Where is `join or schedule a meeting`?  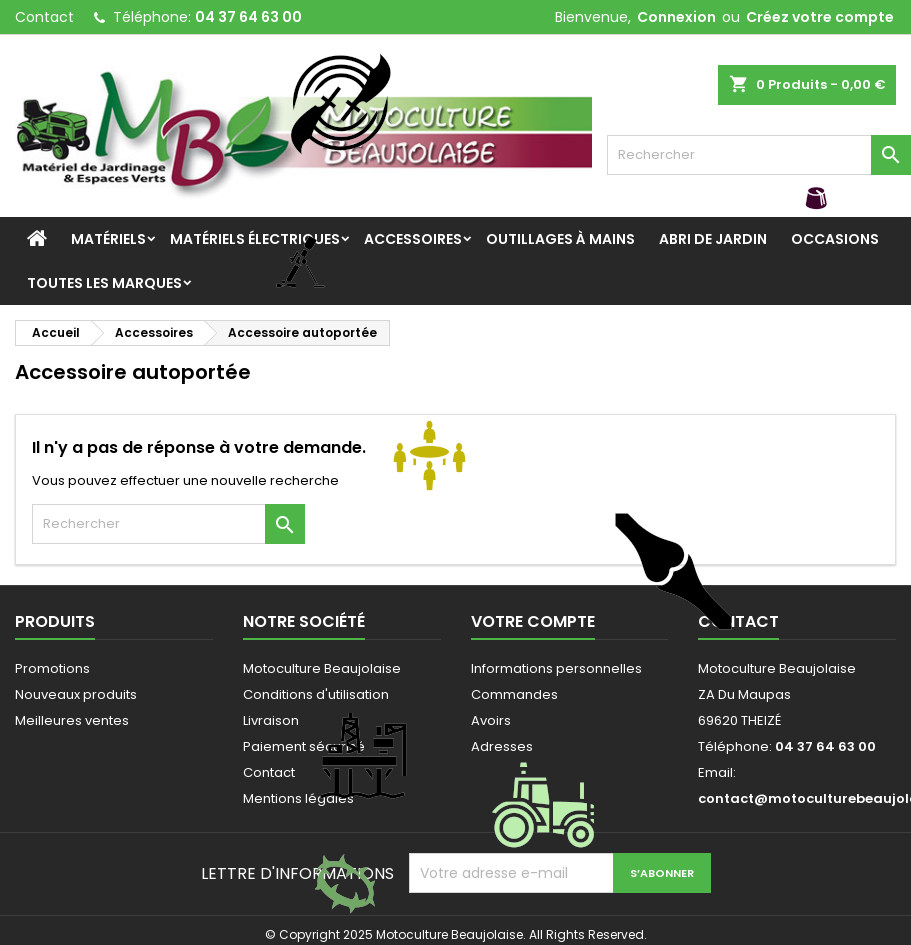 join or schedule a meeting is located at coordinates (429, 455).